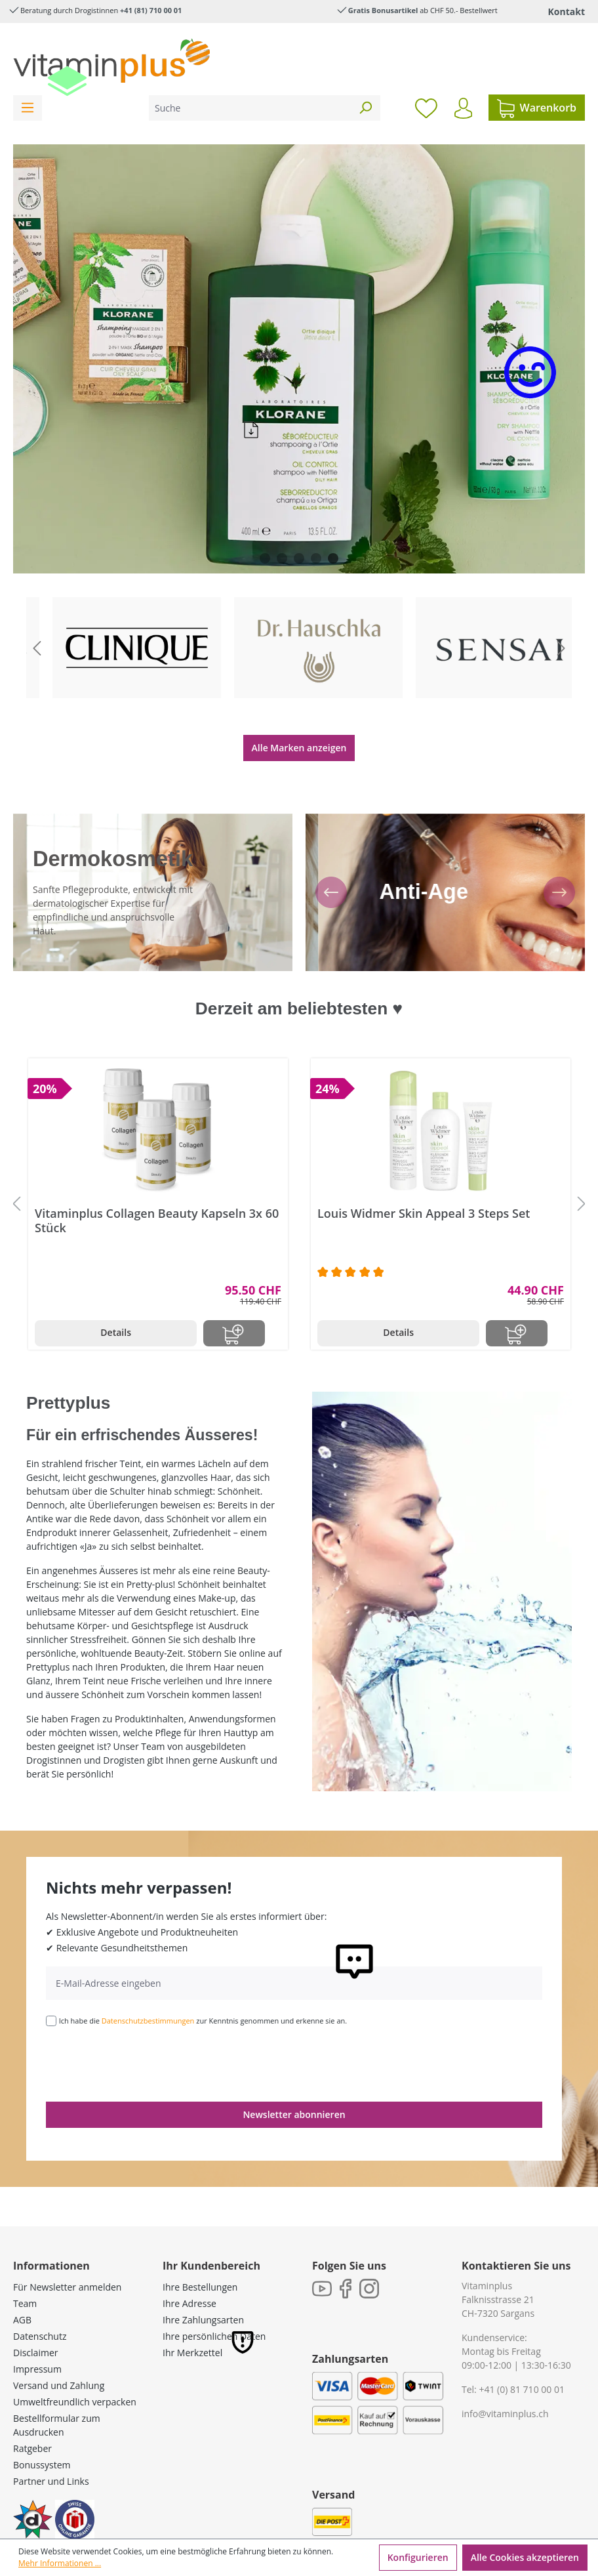 This screenshot has width=598, height=2576. What do you see at coordinates (530, 372) in the screenshot?
I see `insert a winking emoji or emoticon` at bounding box center [530, 372].